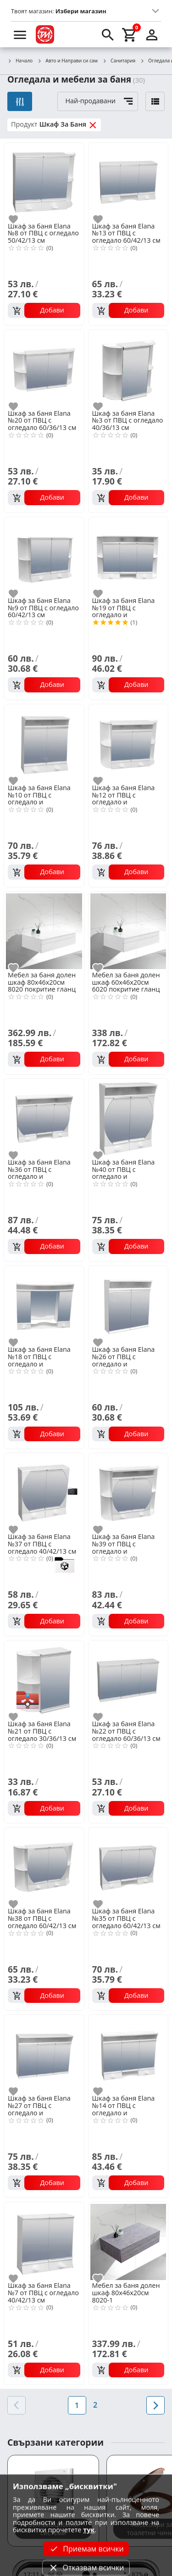 The image size is (172, 2576). I want to click on open unity game engine project files, so click(64, 1565).